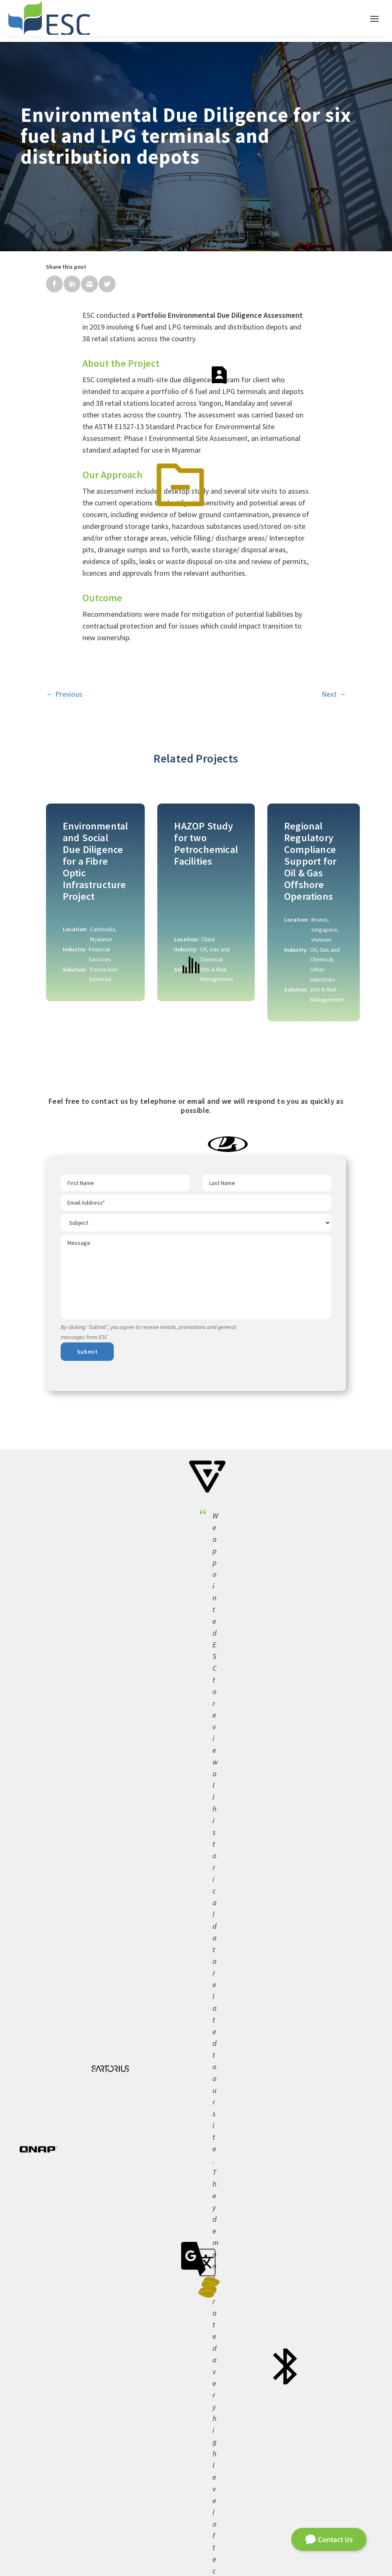 This screenshot has height=2576, width=392. What do you see at coordinates (191, 965) in the screenshot?
I see `view grouped bar chart data` at bounding box center [191, 965].